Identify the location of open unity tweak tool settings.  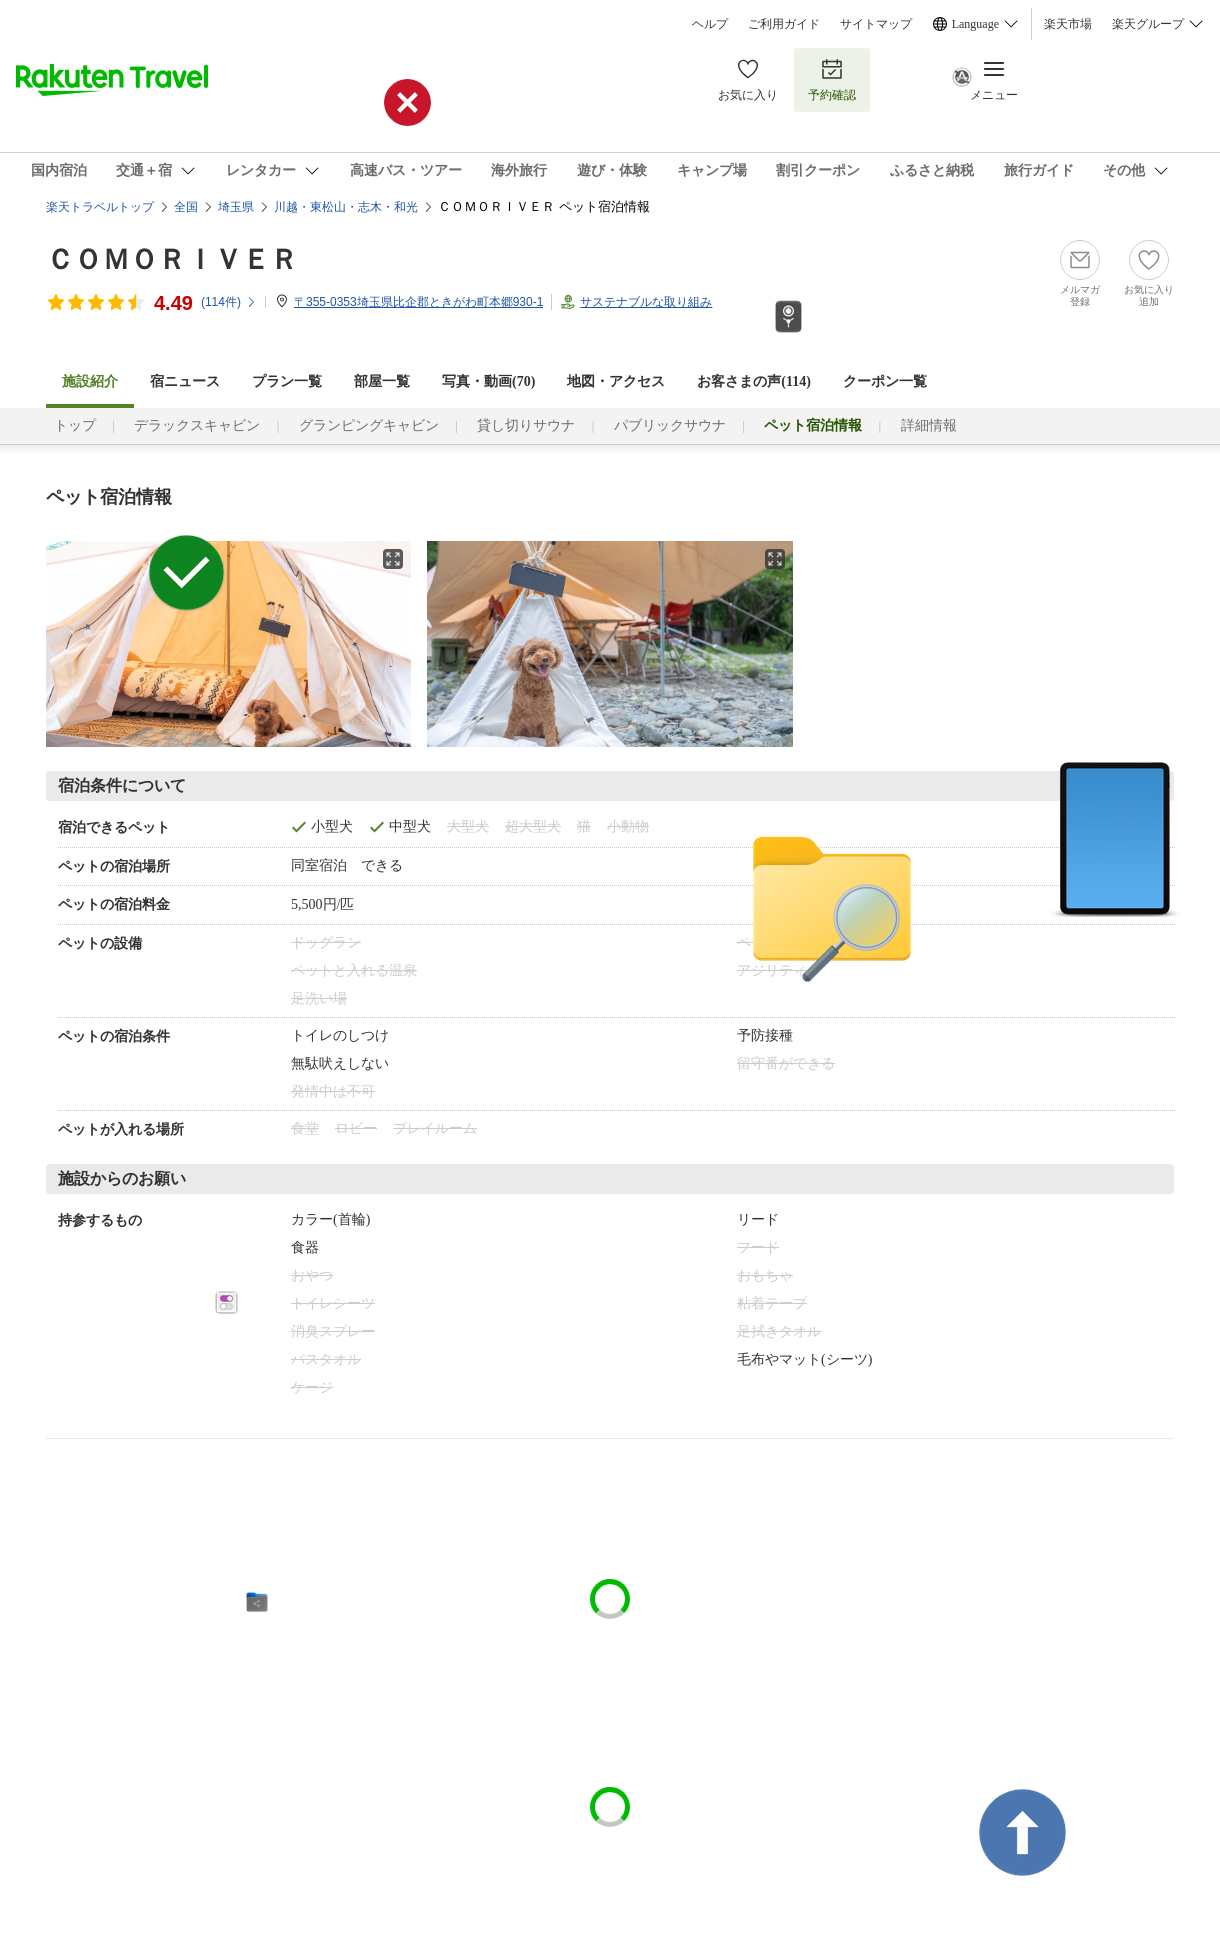
(226, 1302).